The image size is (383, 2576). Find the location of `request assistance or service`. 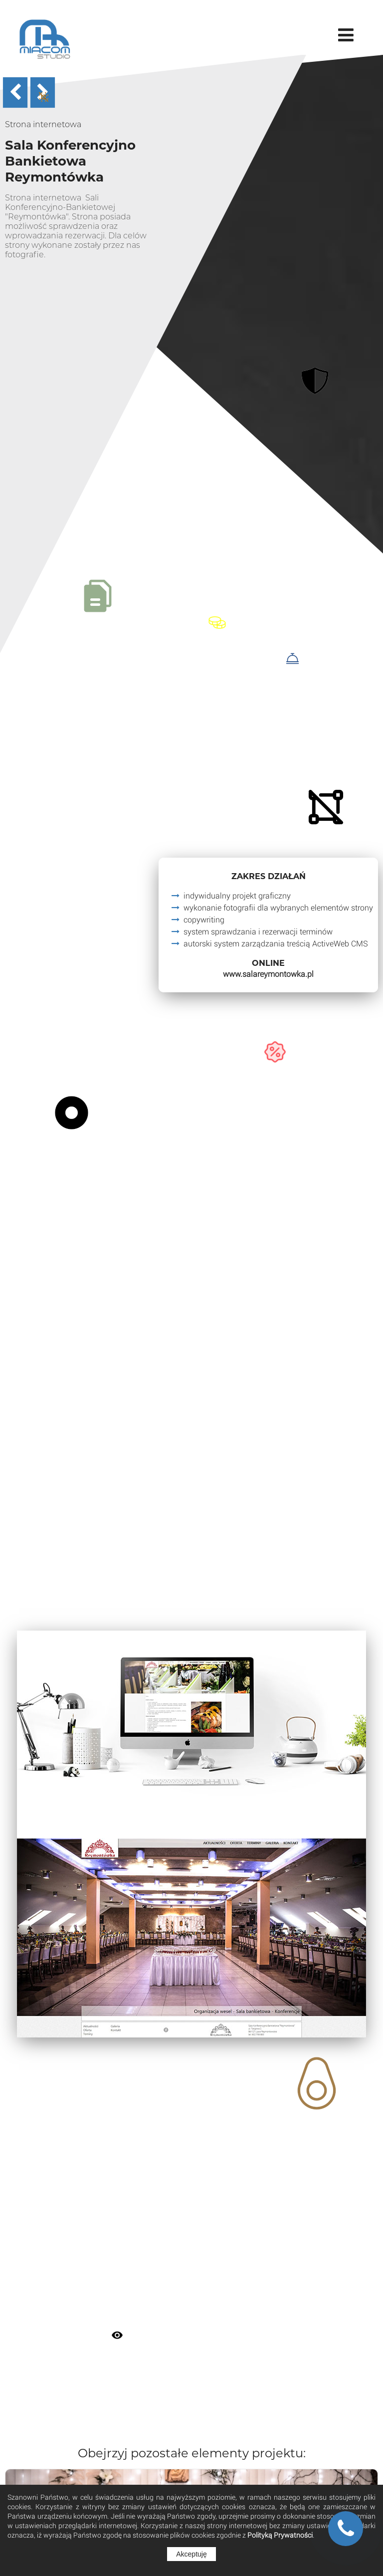

request assistance or service is located at coordinates (292, 659).